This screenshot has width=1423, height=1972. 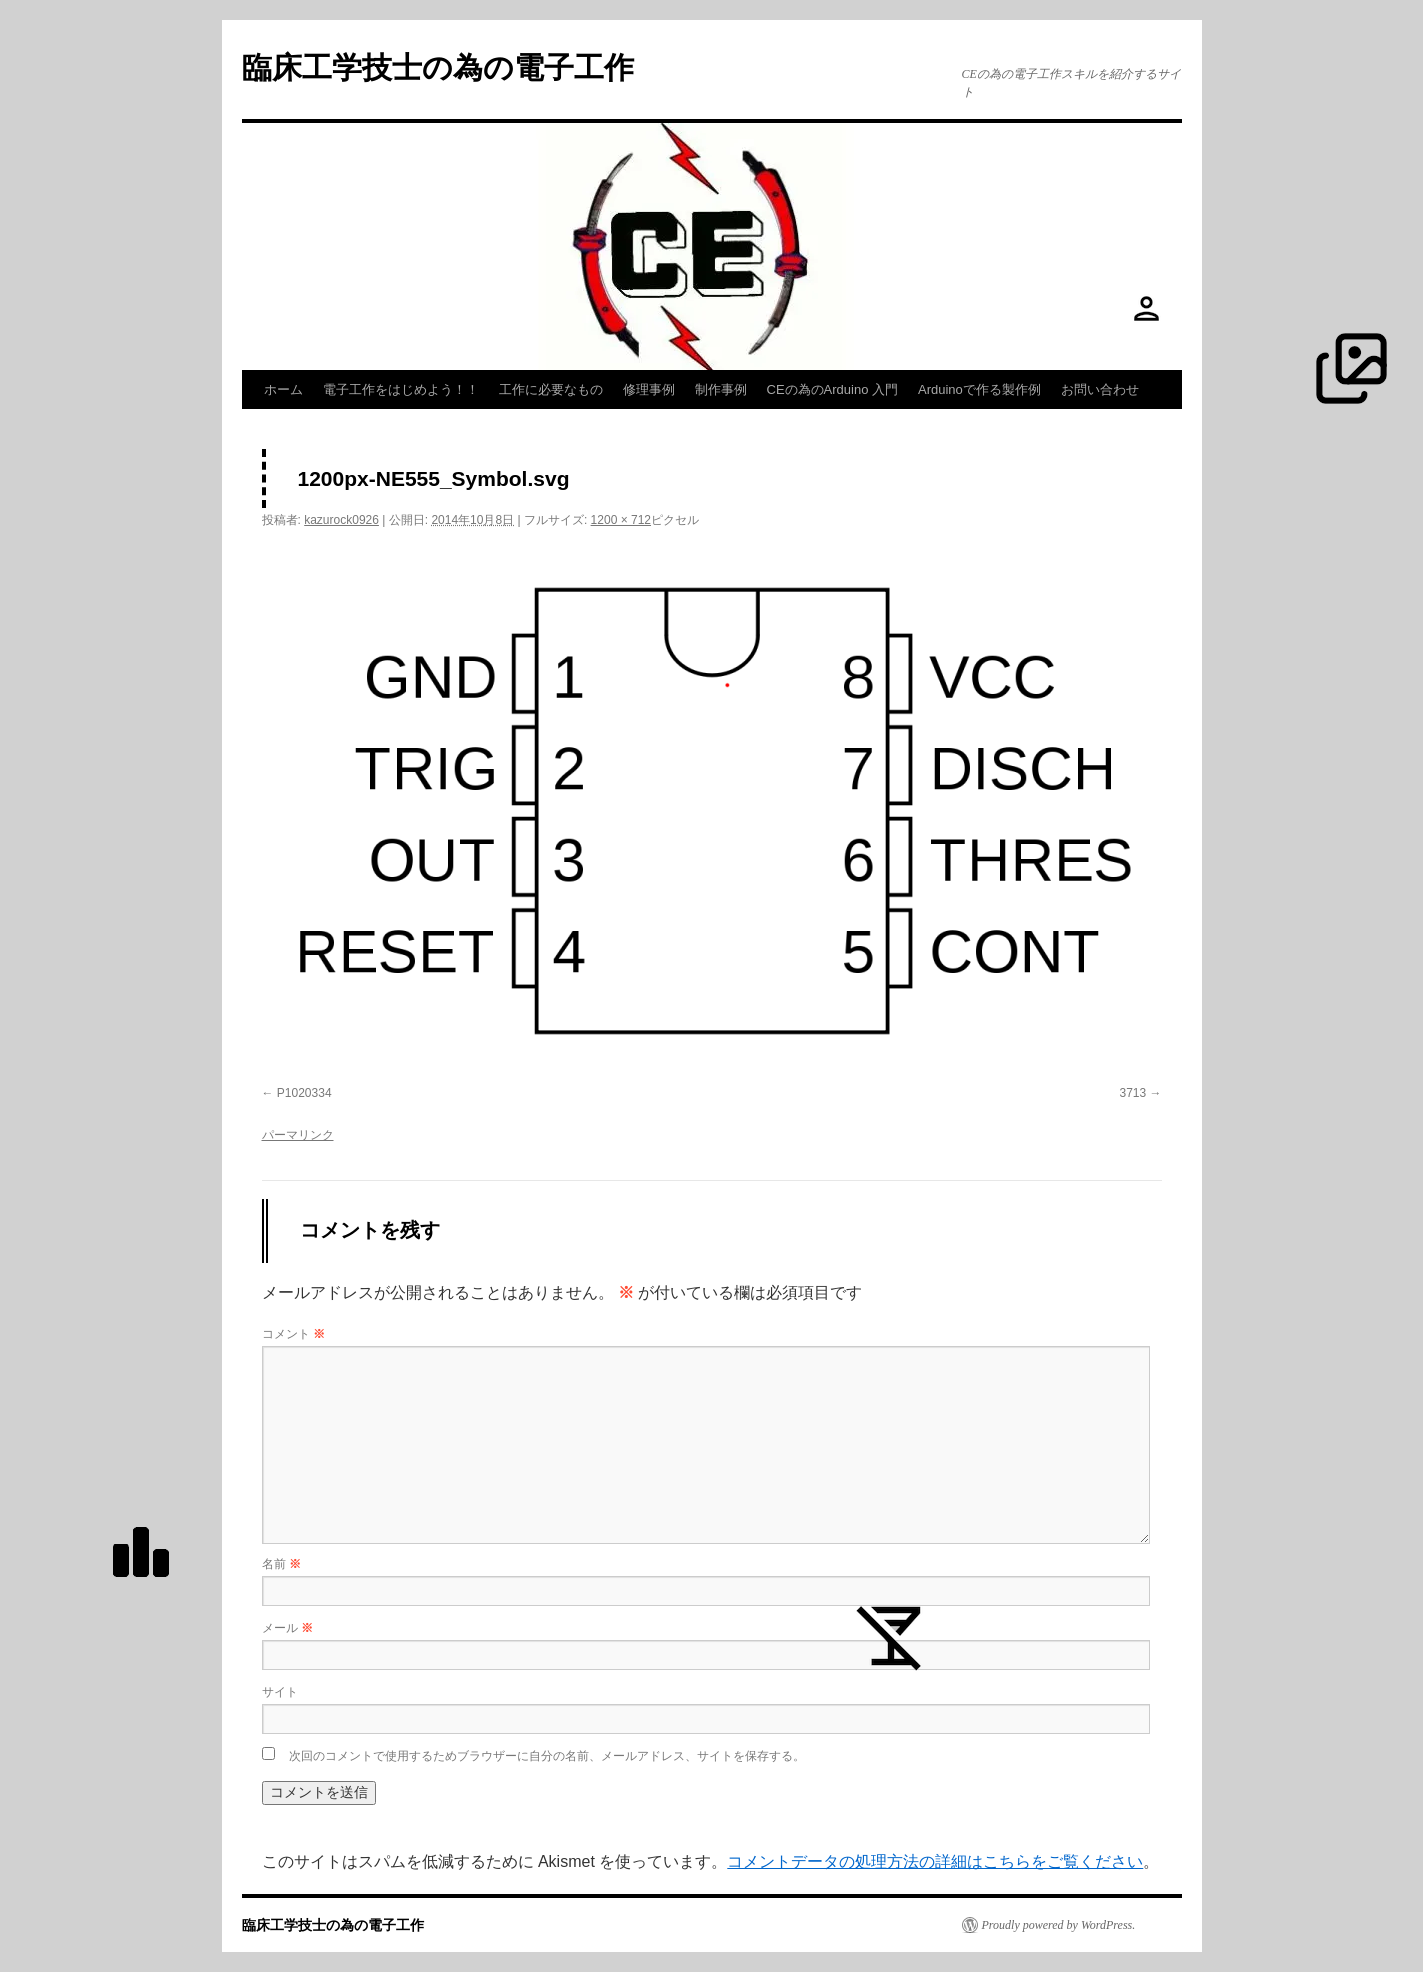 What do you see at coordinates (1351, 368) in the screenshot?
I see `view photo gallery` at bounding box center [1351, 368].